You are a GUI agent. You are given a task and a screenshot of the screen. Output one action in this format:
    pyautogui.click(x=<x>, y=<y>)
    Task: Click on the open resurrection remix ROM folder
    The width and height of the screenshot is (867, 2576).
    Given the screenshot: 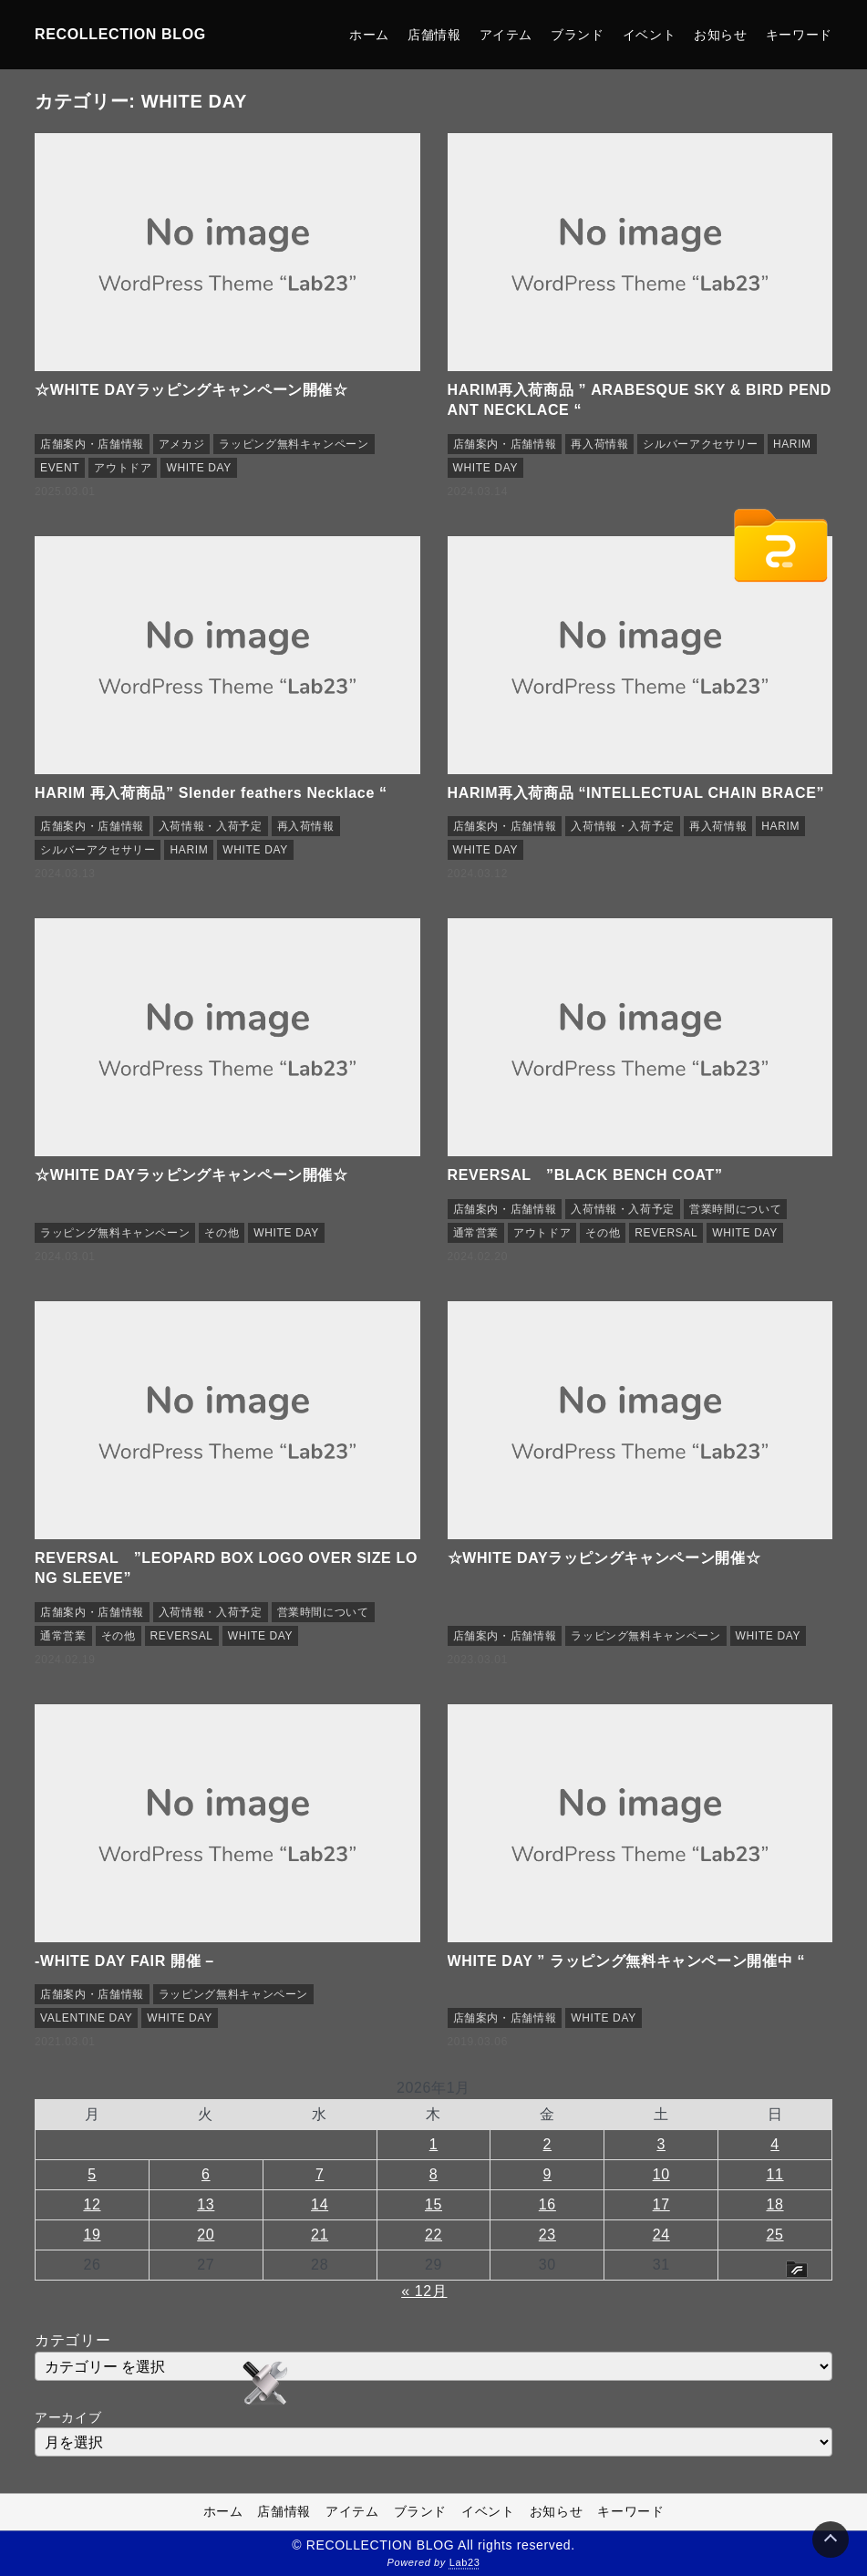 What is the action you would take?
    pyautogui.click(x=797, y=2270)
    